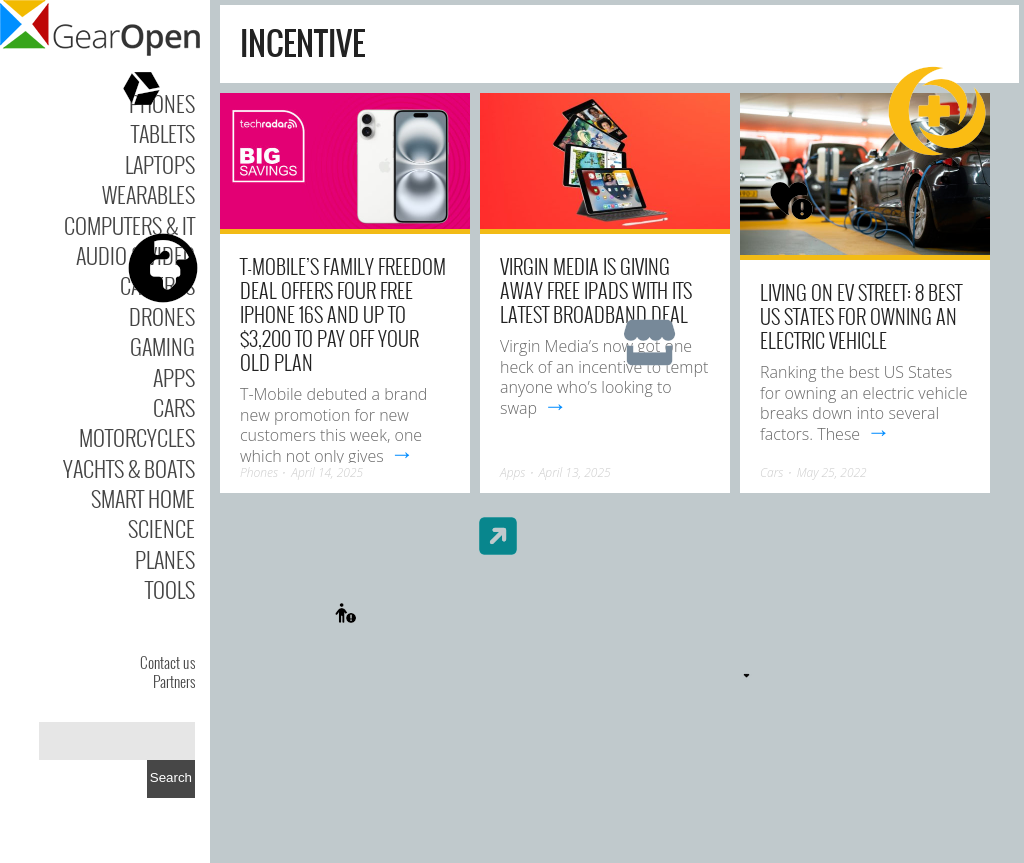  Describe the element at coordinates (345, 613) in the screenshot. I see `user account requires attention` at that location.